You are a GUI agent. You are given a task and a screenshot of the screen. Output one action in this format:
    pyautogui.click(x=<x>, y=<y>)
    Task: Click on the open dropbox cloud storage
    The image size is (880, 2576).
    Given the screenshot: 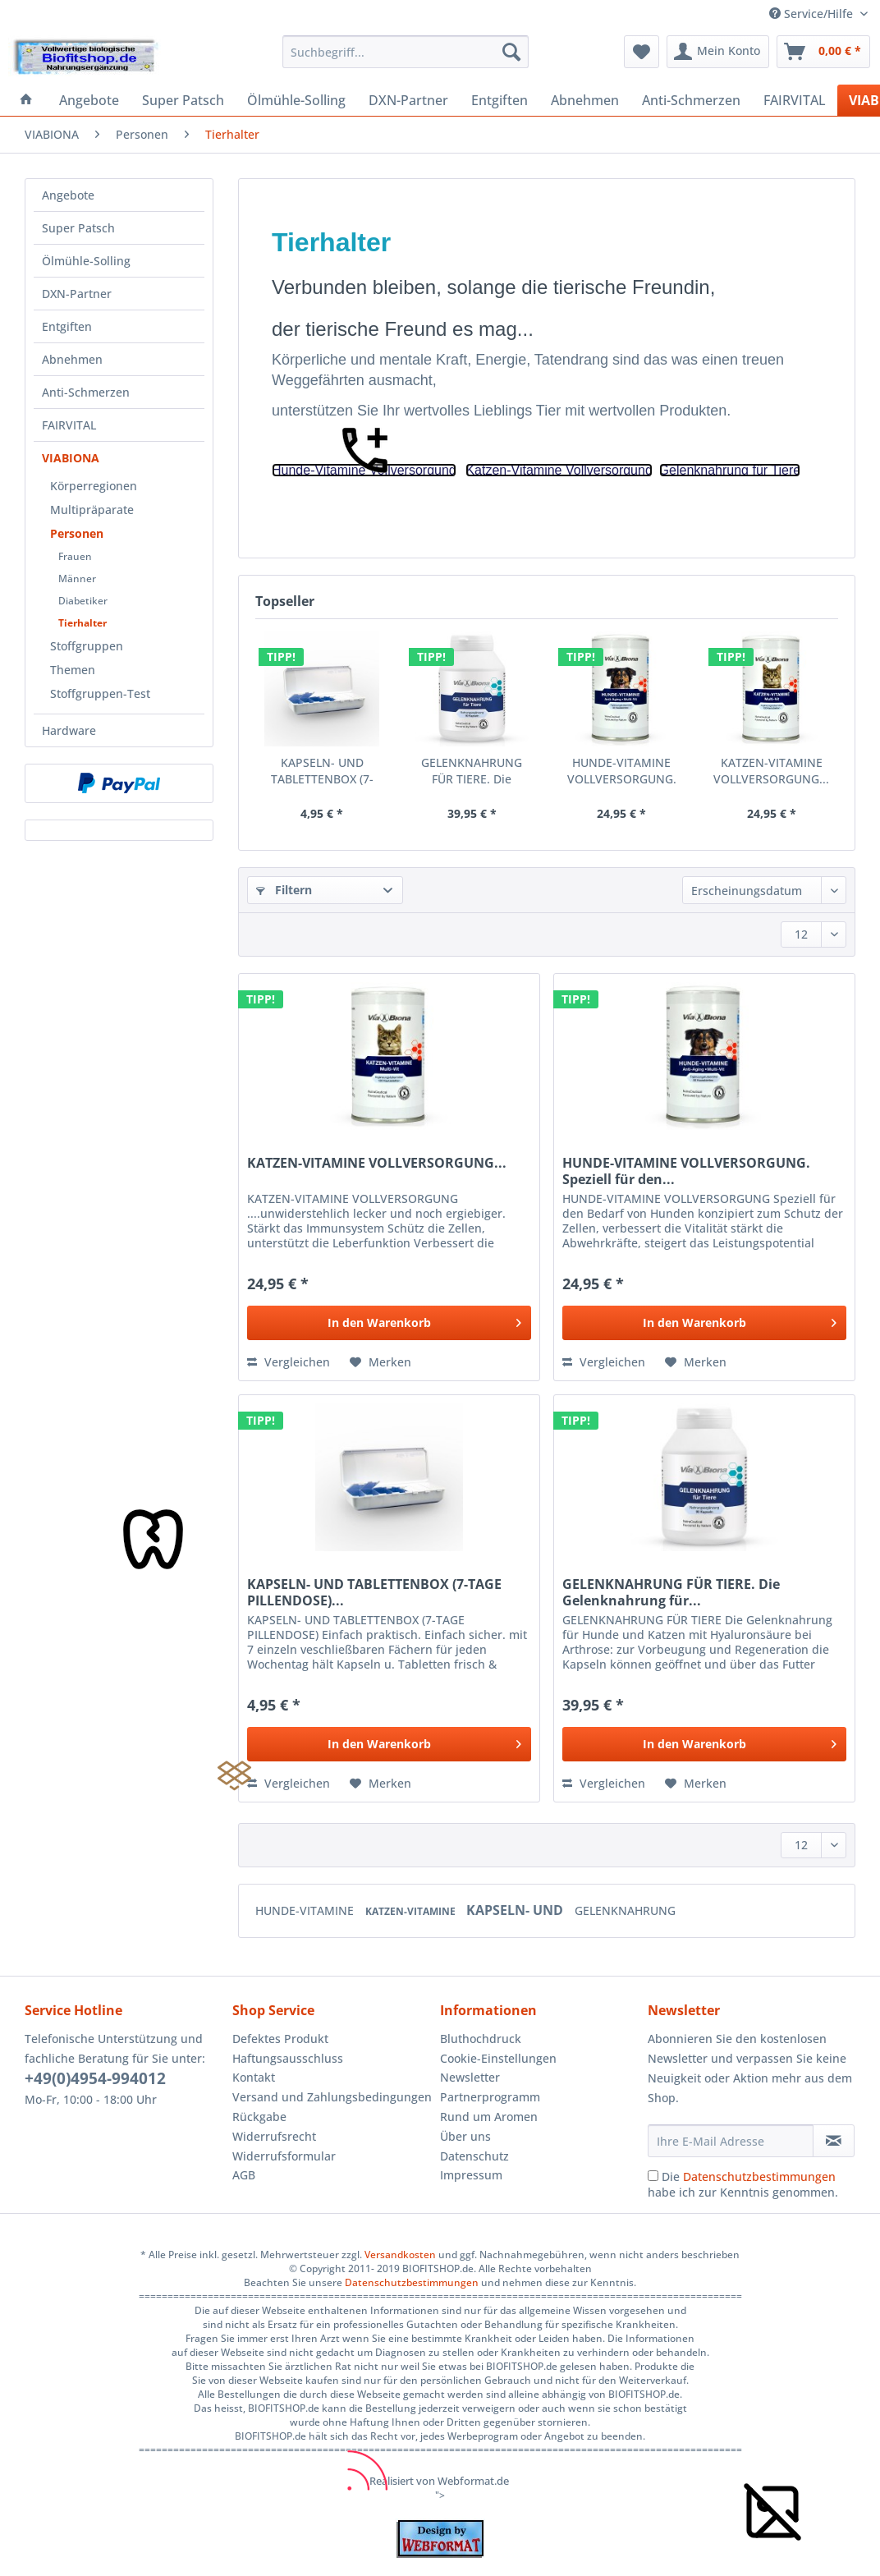 What is the action you would take?
    pyautogui.click(x=234, y=1774)
    